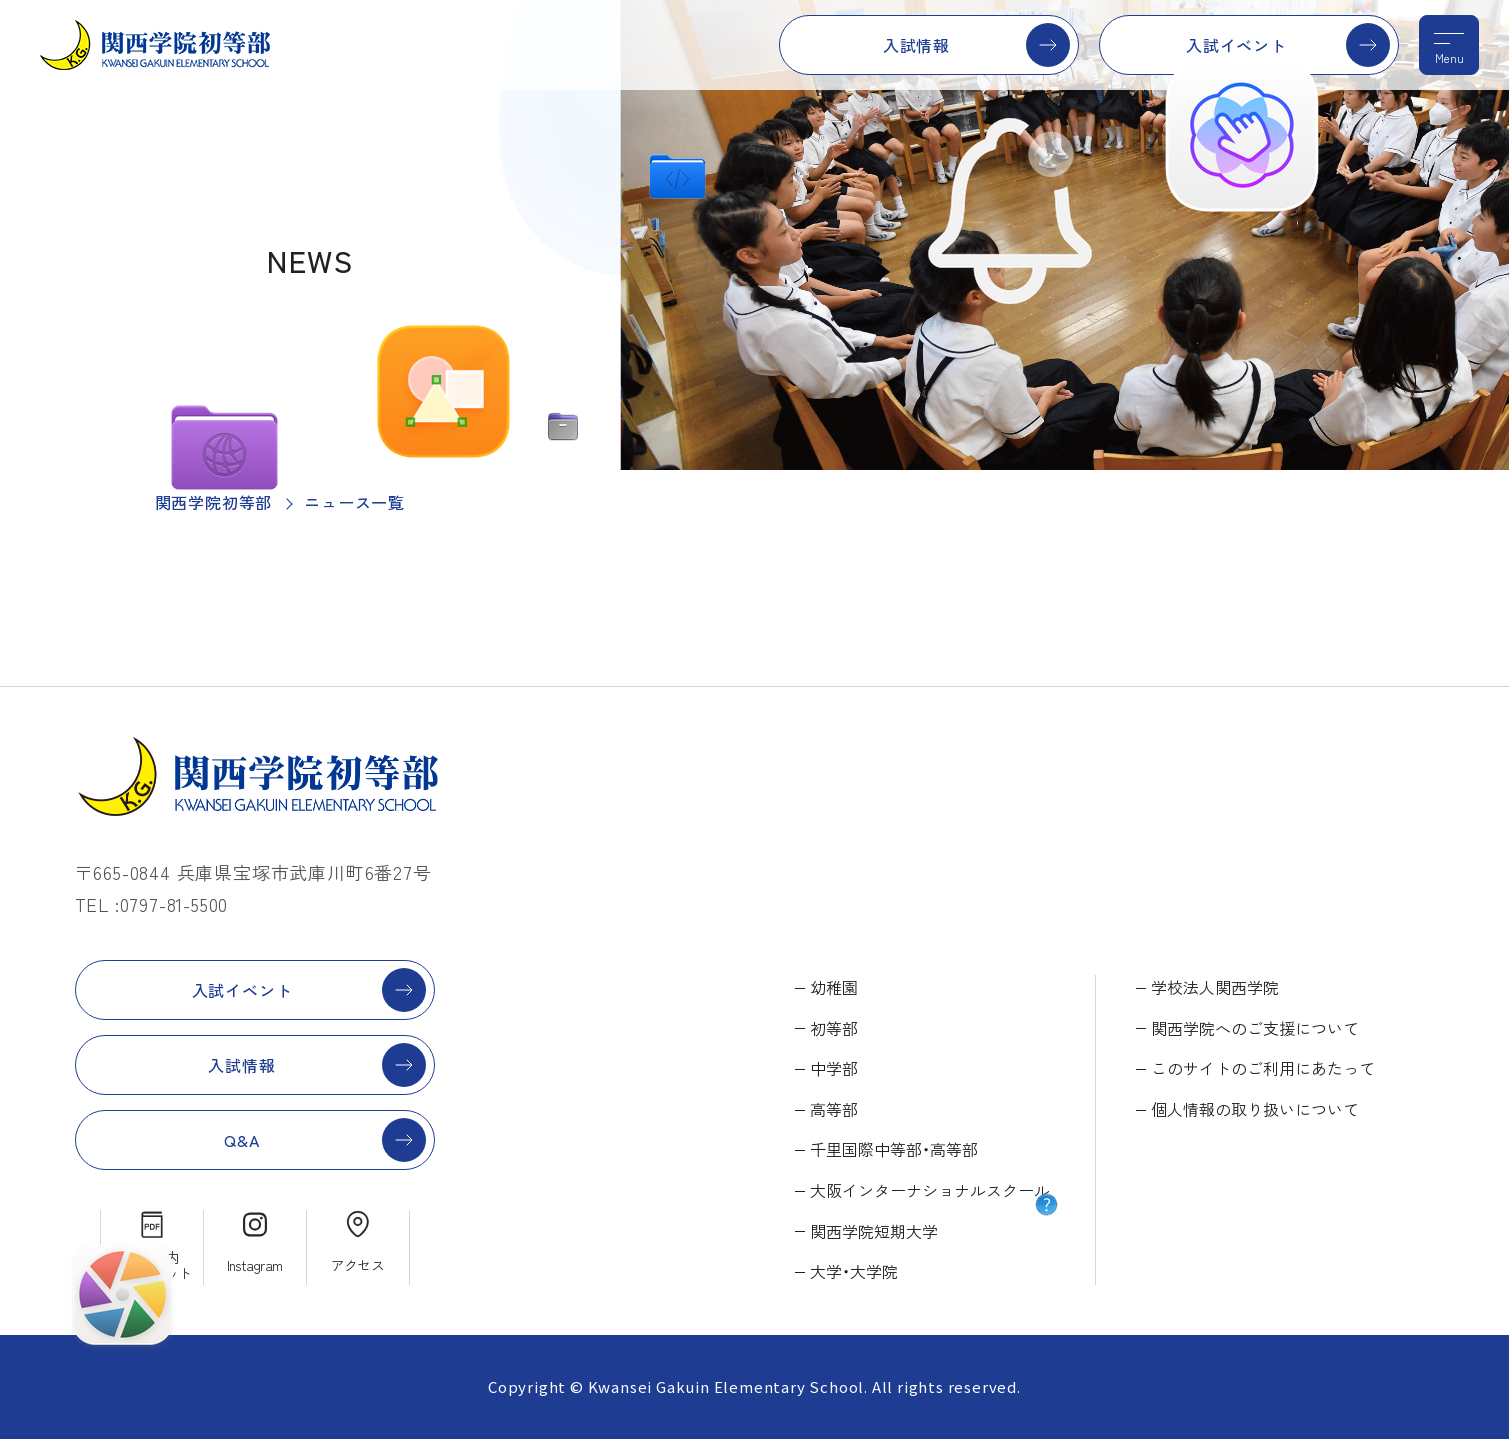 Image resolution: width=1509 pixels, height=1439 pixels. Describe the element at coordinates (1046, 1204) in the screenshot. I see `open help documentation` at that location.